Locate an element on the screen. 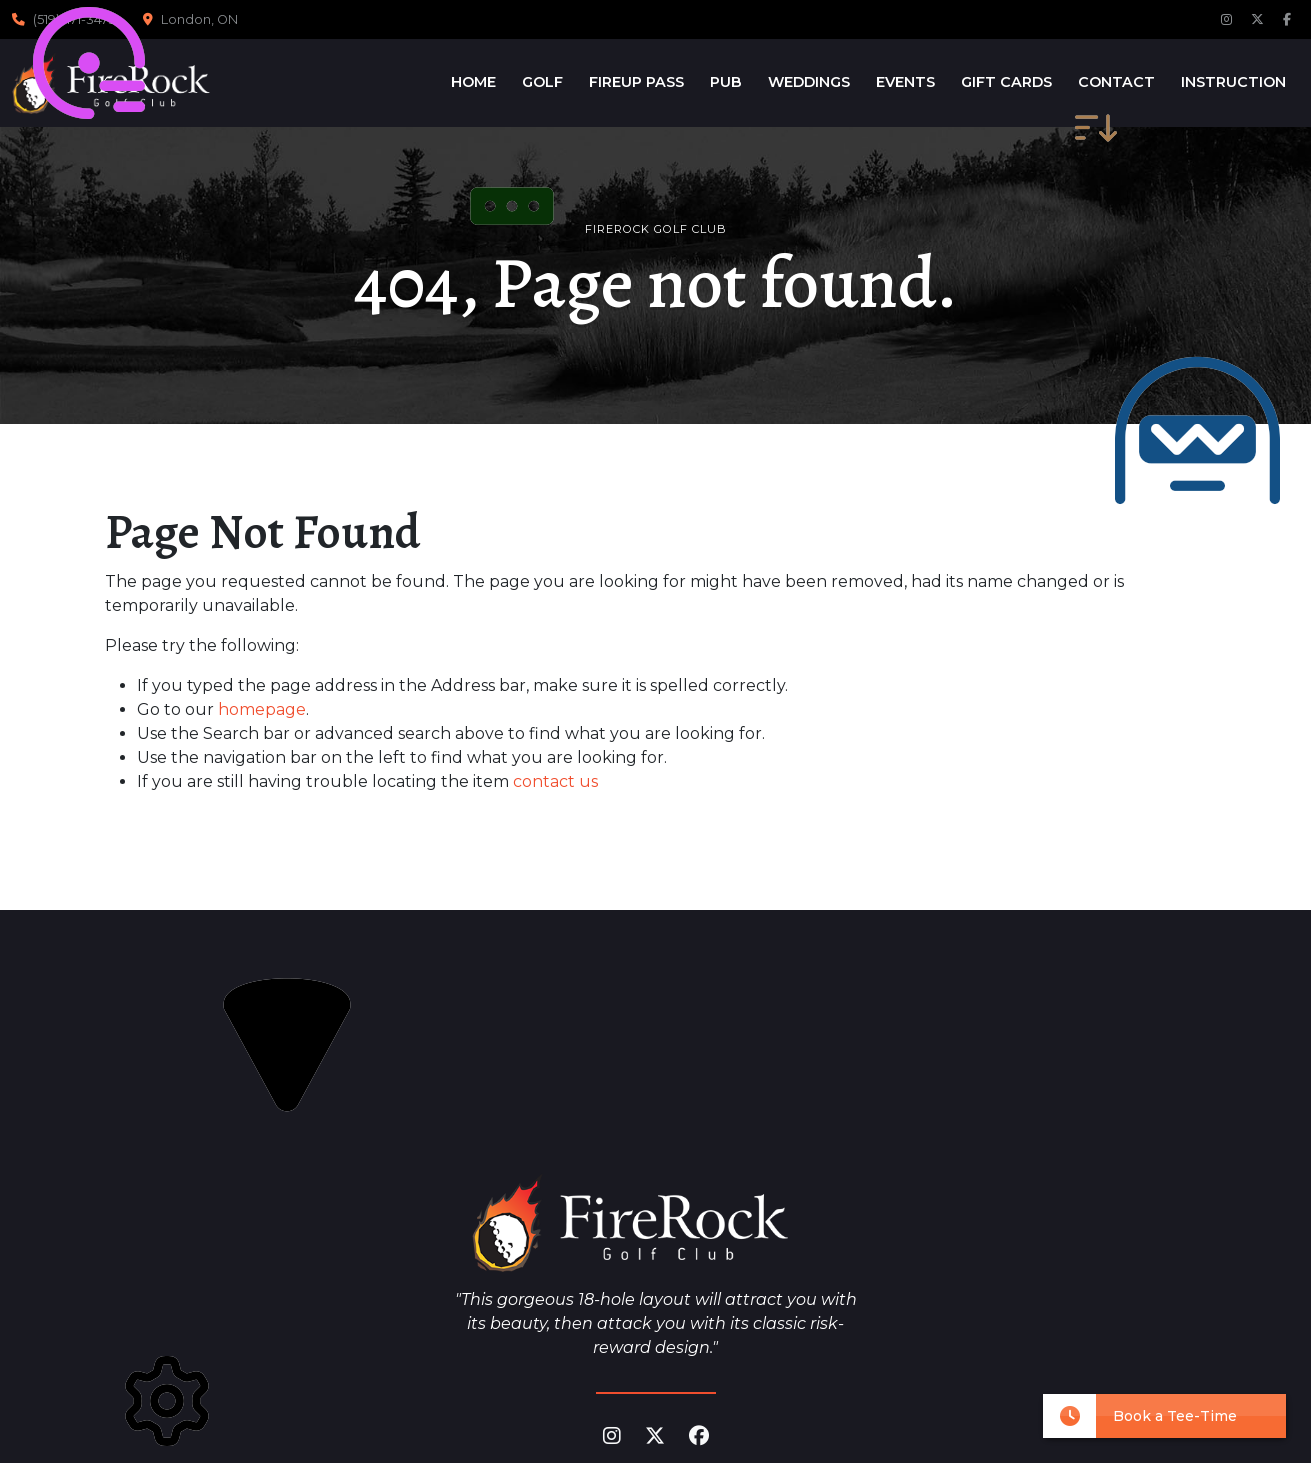  filter or sort content is located at coordinates (287, 1048).